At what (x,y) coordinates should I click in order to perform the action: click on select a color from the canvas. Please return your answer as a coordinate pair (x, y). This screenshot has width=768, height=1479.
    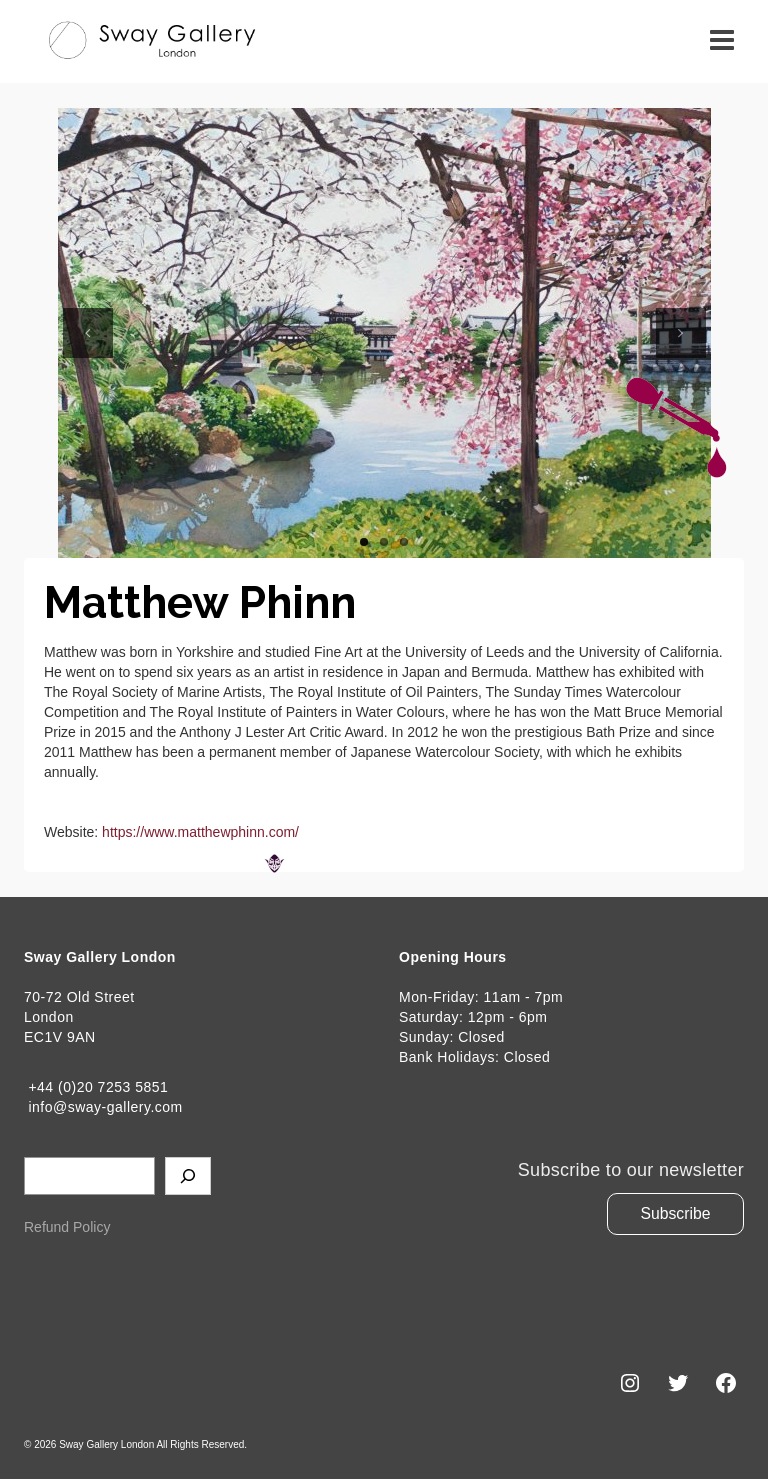
    Looking at the image, I should click on (676, 427).